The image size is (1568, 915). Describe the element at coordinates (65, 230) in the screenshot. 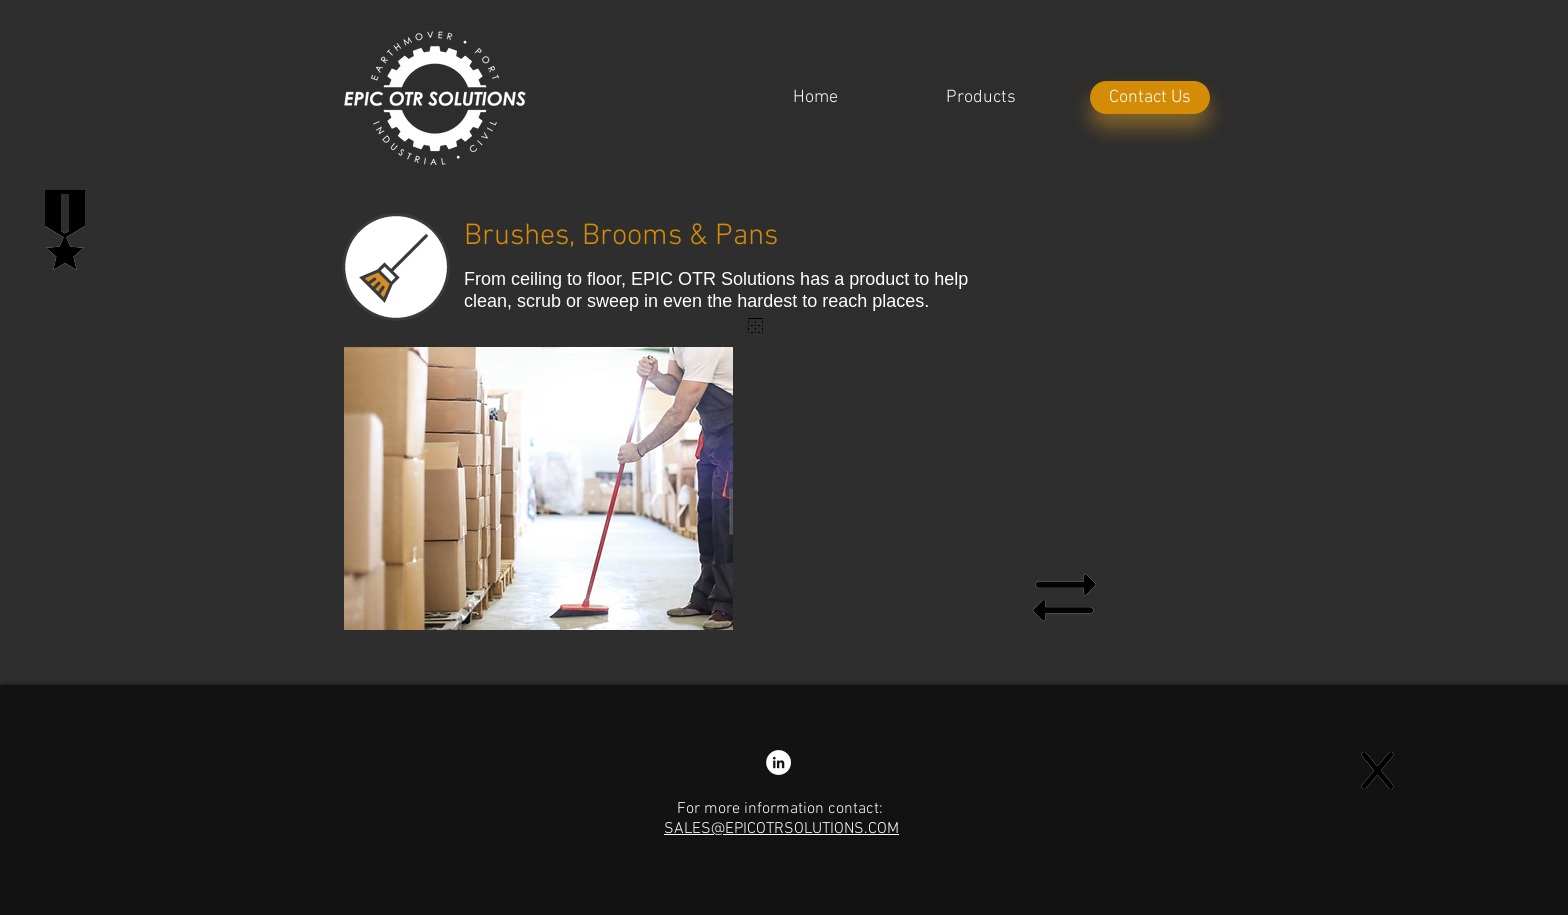

I see `view achievements or awards` at that location.